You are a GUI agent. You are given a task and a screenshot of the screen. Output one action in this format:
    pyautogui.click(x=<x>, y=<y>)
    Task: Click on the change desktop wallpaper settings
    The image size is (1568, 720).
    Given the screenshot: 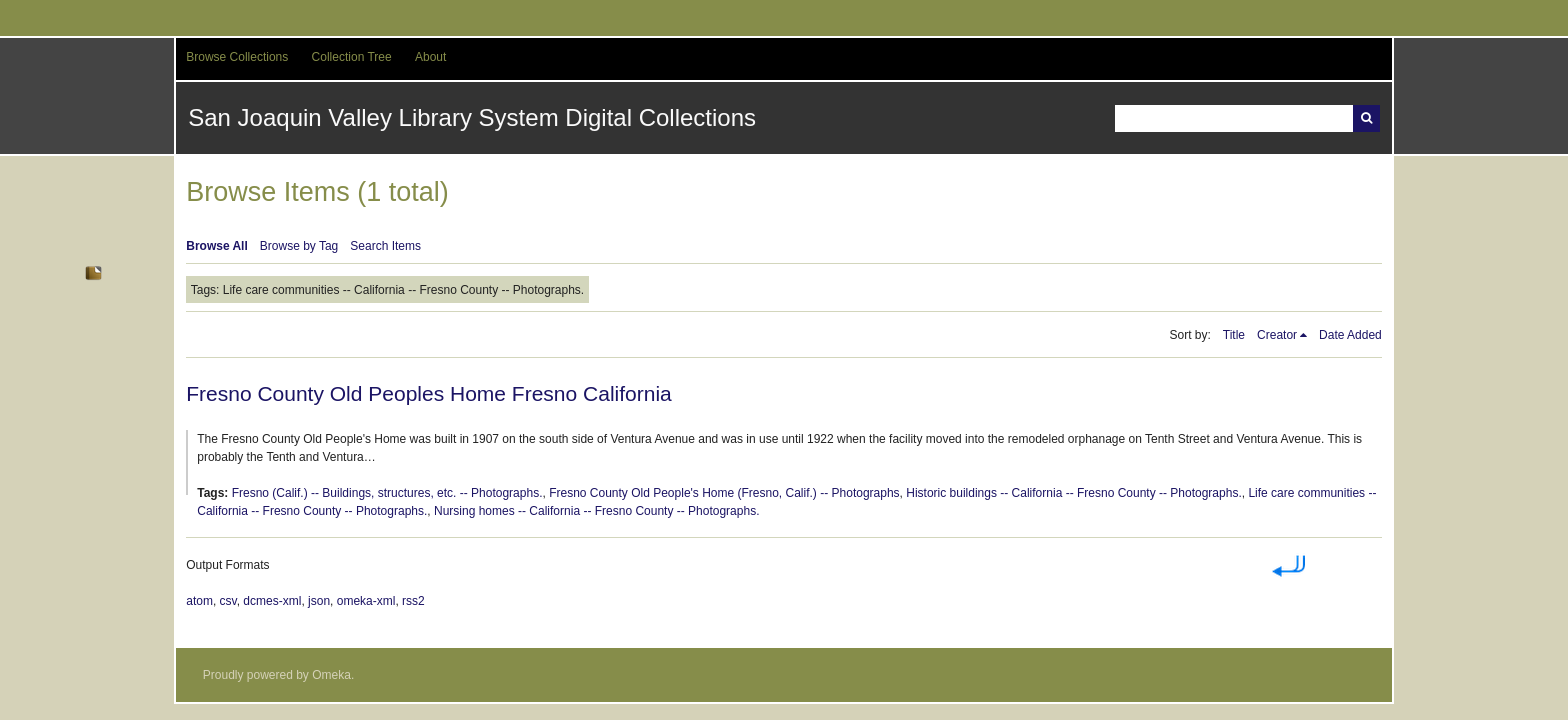 What is the action you would take?
    pyautogui.click(x=93, y=272)
    